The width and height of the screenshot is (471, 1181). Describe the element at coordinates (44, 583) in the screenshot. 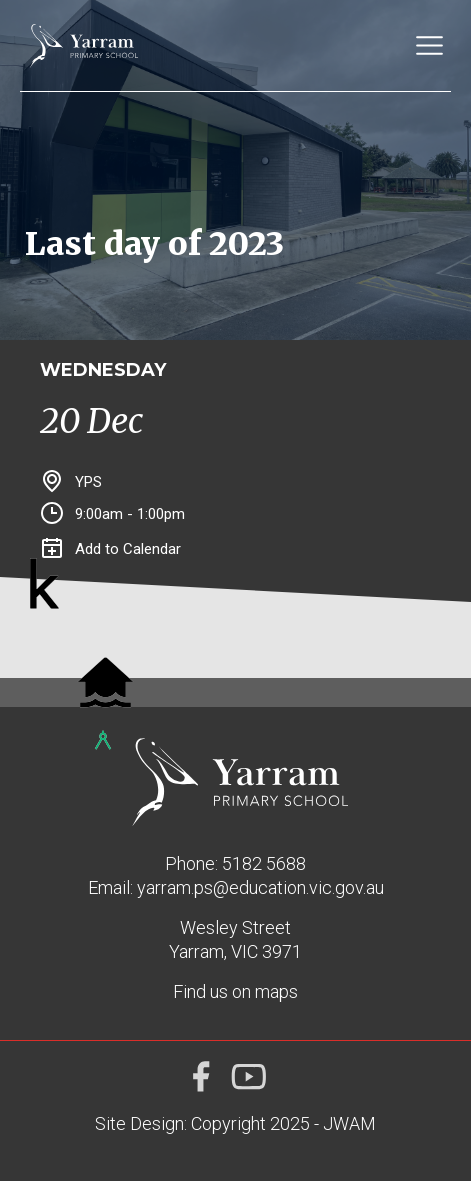

I see `link to kaggle profile or account` at that location.